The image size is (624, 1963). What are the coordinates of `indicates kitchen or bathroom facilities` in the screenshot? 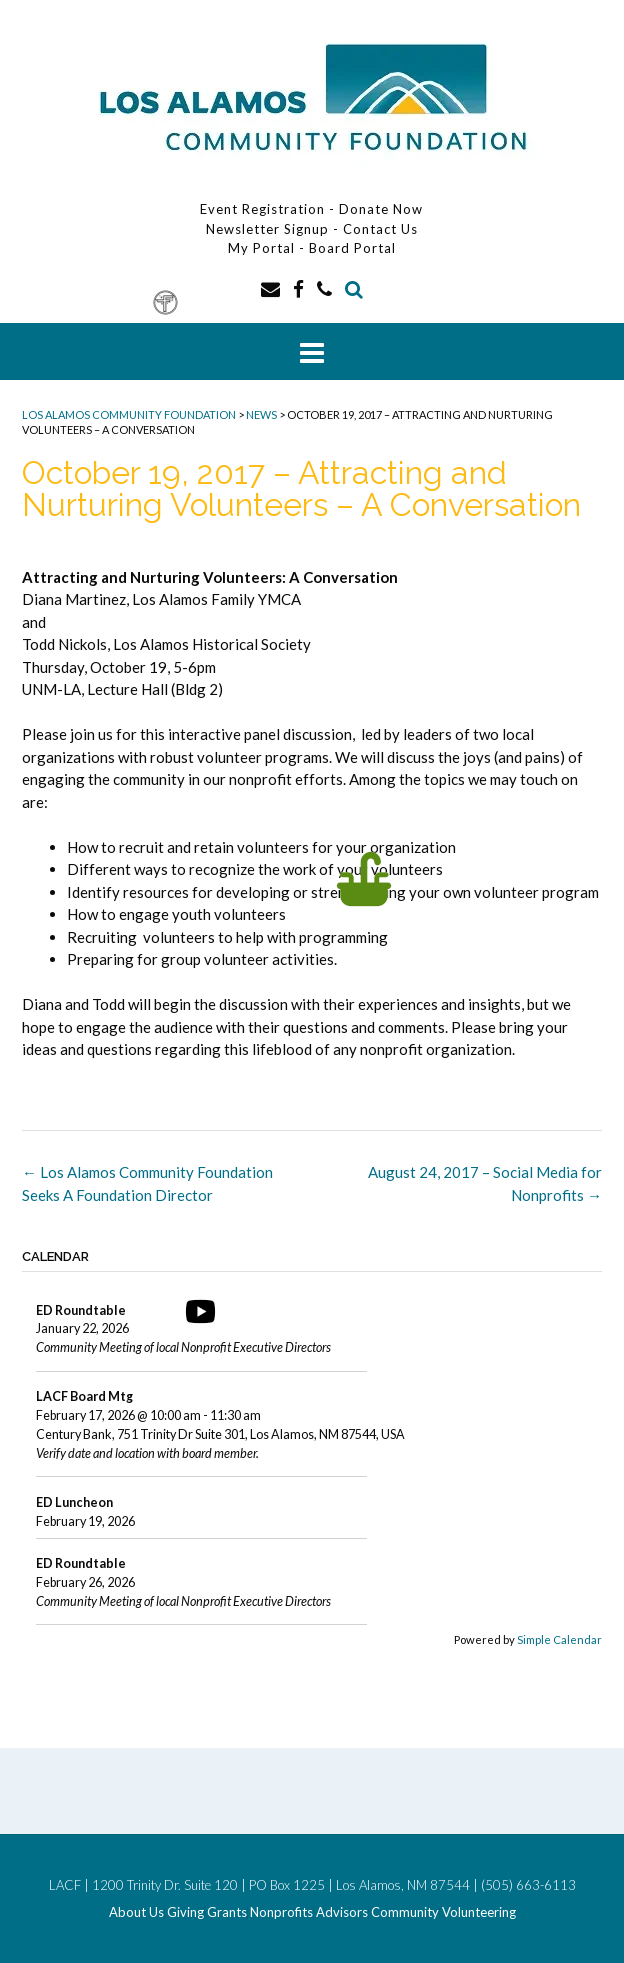 It's located at (364, 879).